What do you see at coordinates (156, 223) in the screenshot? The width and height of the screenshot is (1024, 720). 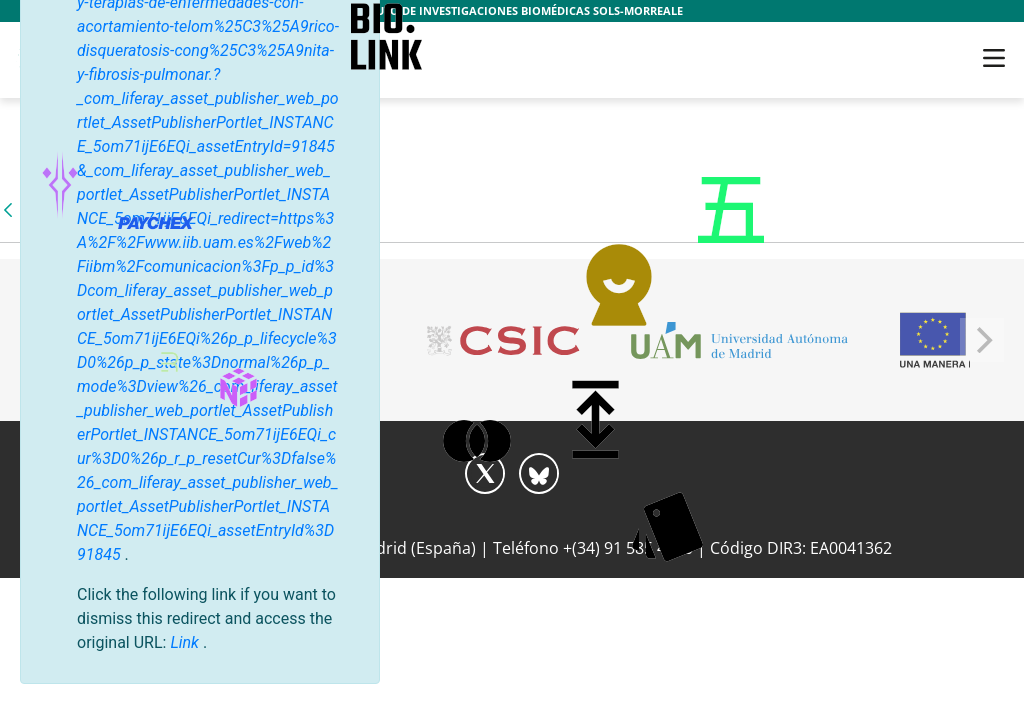 I see `access Paychex payroll services` at bounding box center [156, 223].